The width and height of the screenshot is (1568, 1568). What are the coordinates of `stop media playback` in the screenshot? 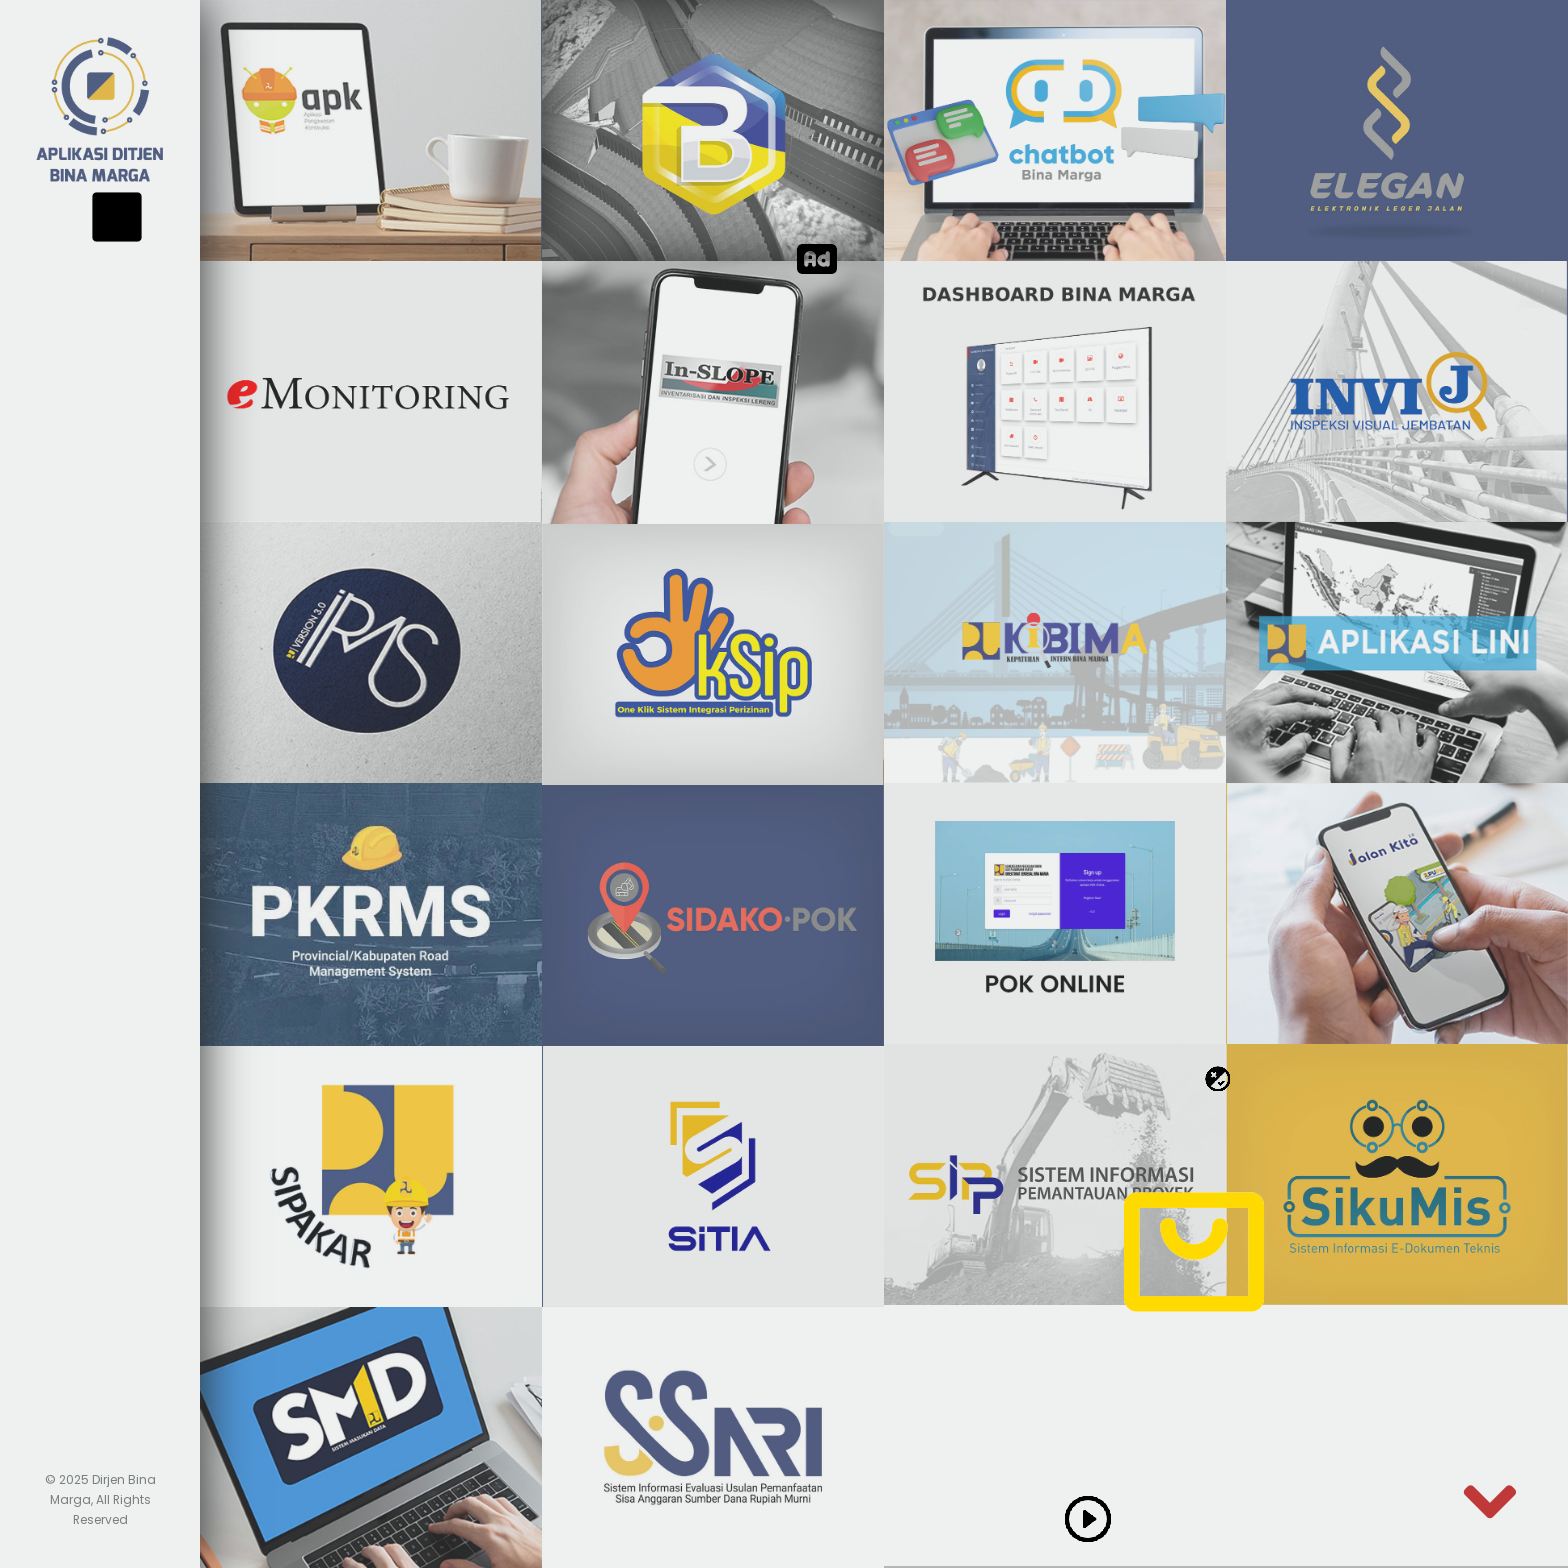 It's located at (117, 217).